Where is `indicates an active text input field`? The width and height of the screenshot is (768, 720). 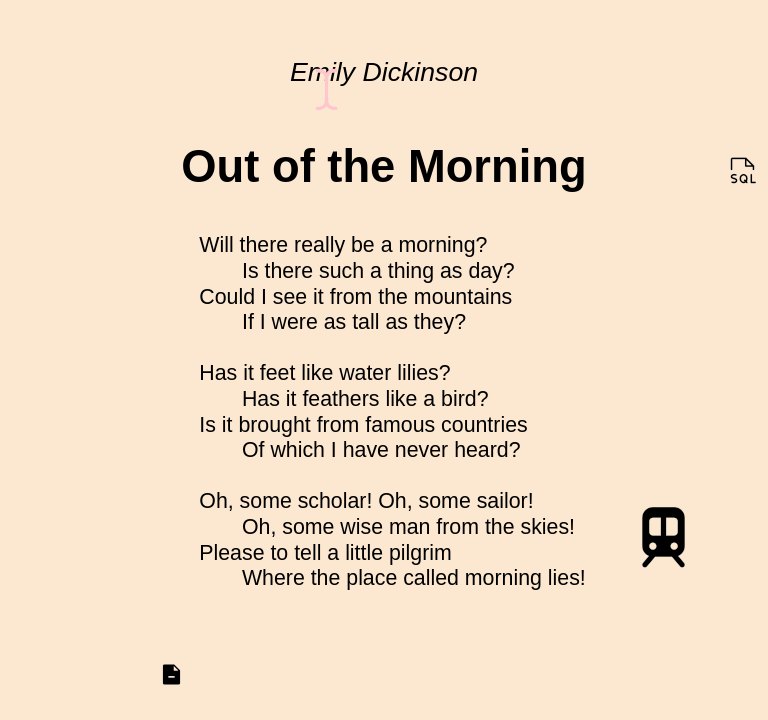 indicates an active text input field is located at coordinates (326, 89).